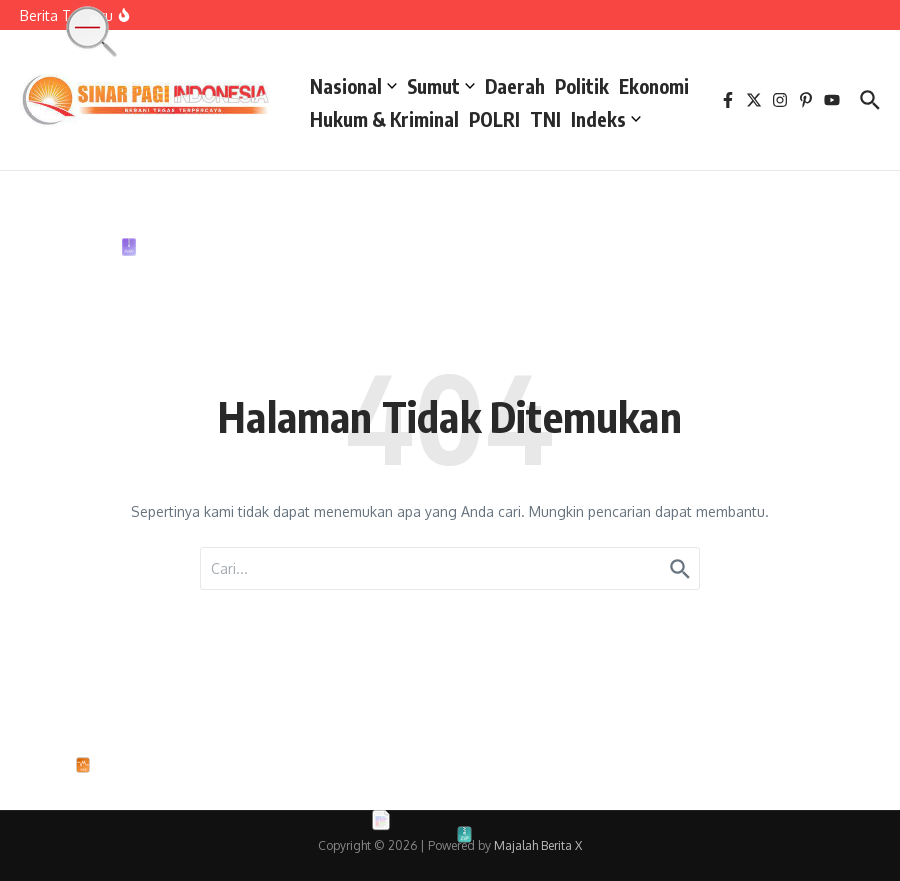 This screenshot has width=900, height=881. I want to click on compressed zip archive file, so click(464, 834).